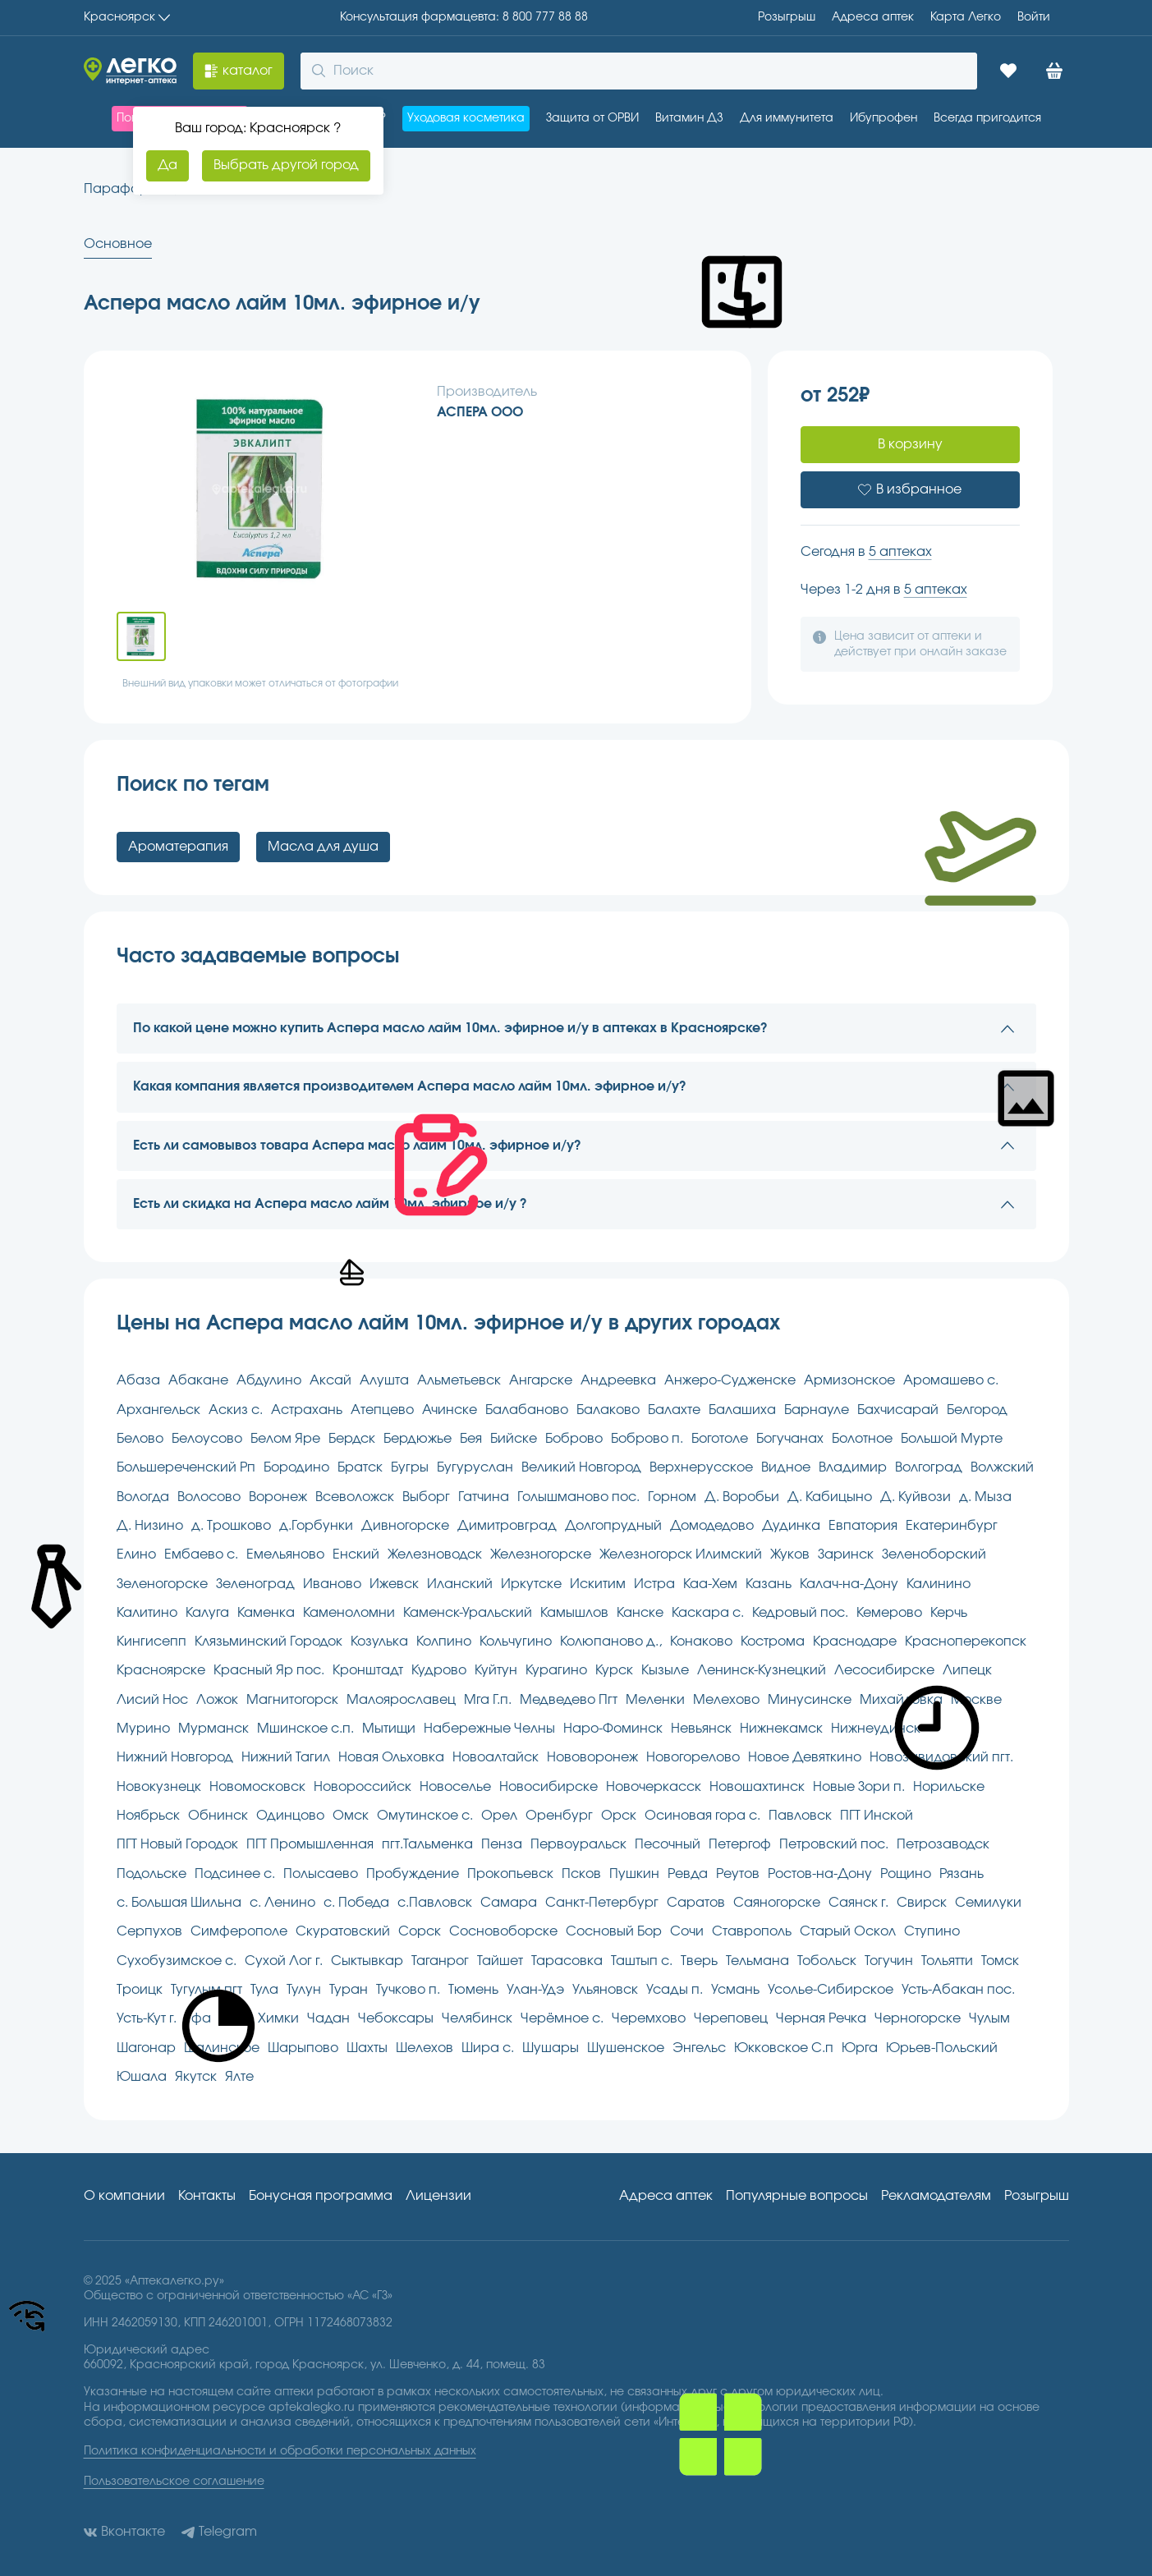 The height and width of the screenshot is (2576, 1152). What do you see at coordinates (351, 1272) in the screenshot?
I see `access sailing or boating features` at bounding box center [351, 1272].